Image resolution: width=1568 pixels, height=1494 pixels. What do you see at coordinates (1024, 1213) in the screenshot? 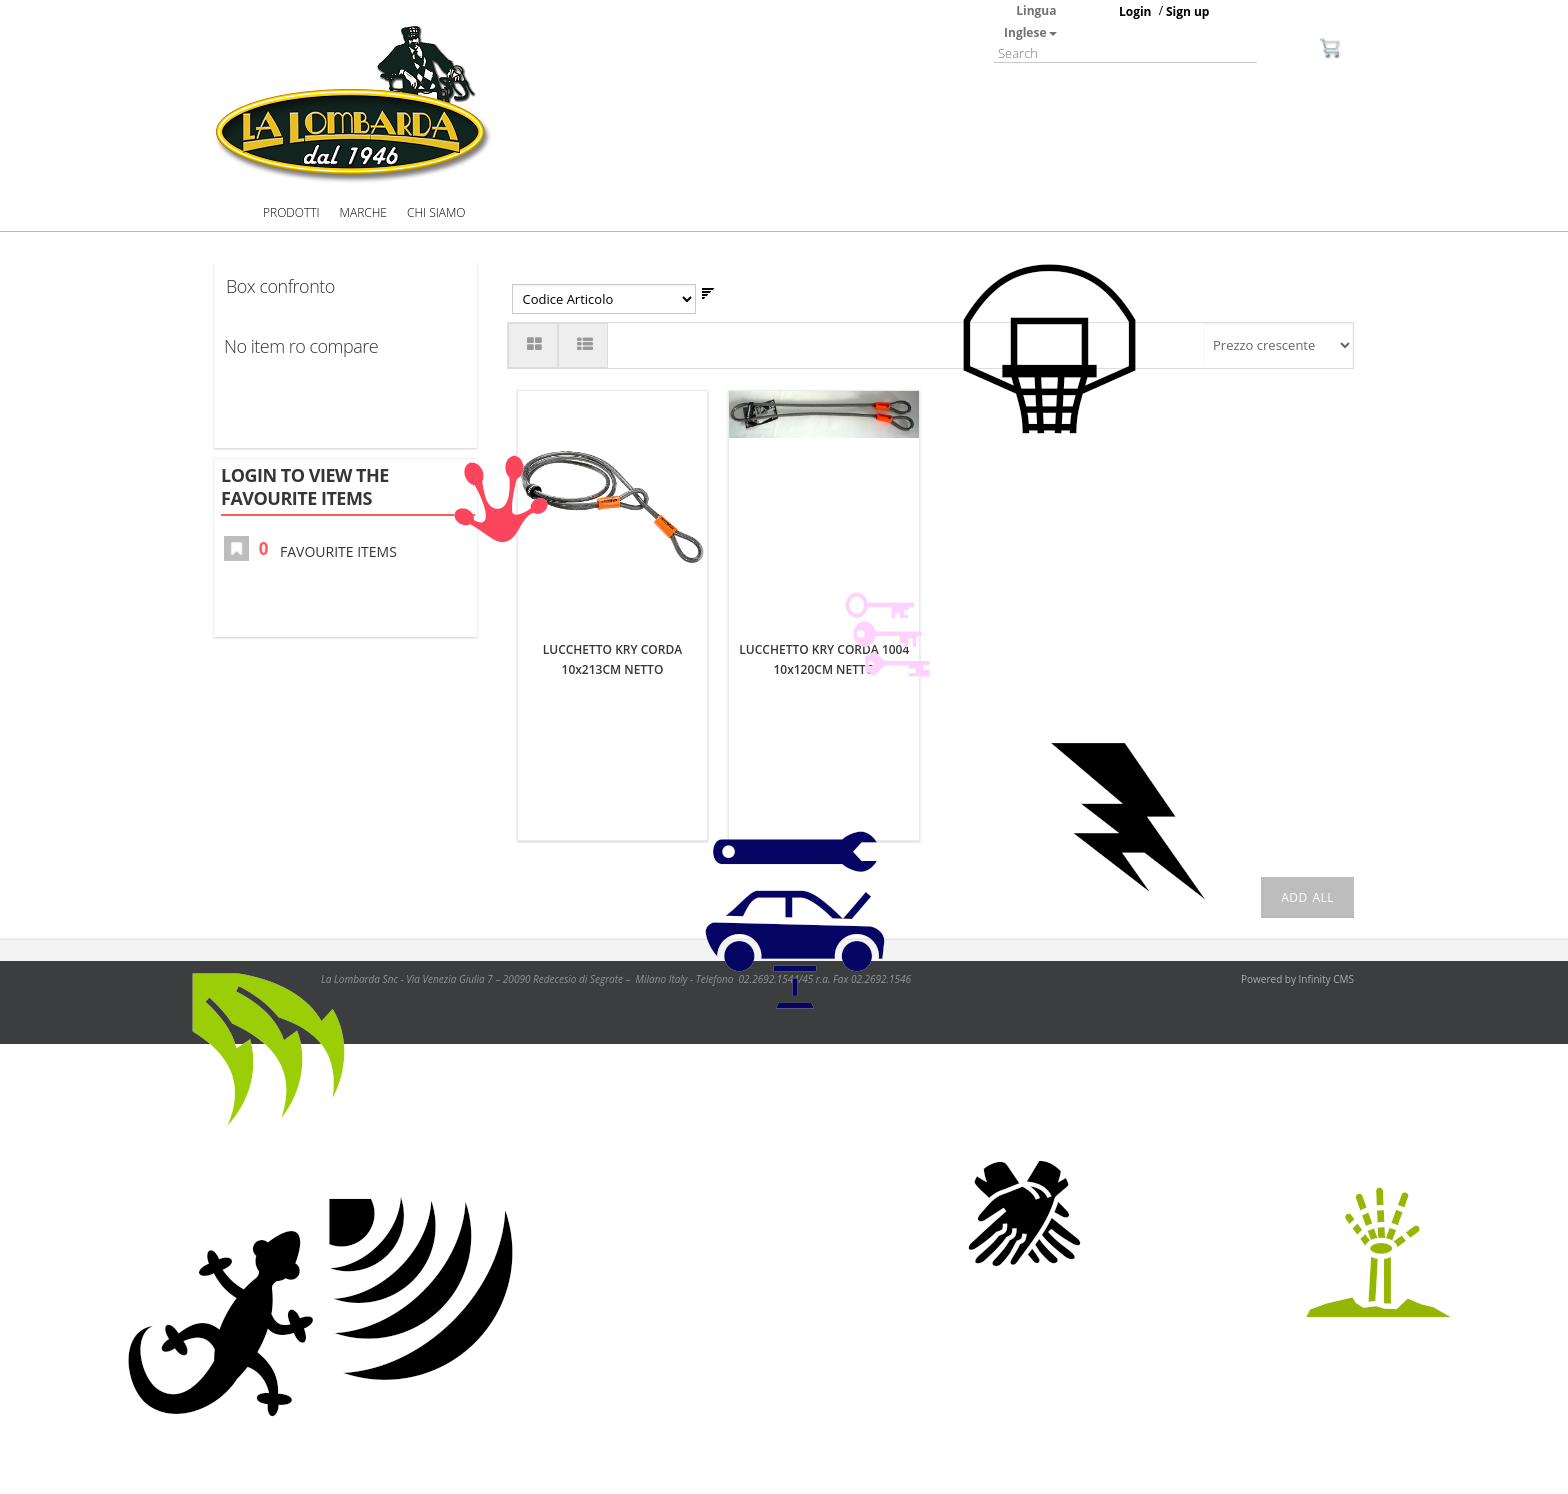
I see `equip gloves or hand gear` at bounding box center [1024, 1213].